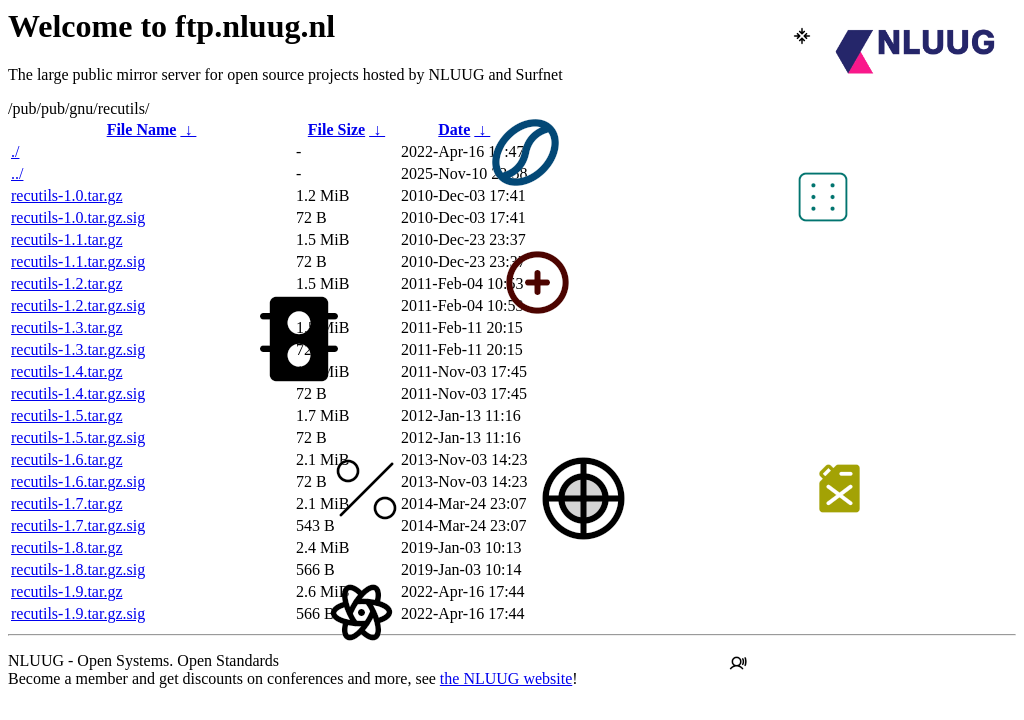 This screenshot has height=720, width=1024. Describe the element at coordinates (299, 339) in the screenshot. I see `view traffic conditions` at that location.